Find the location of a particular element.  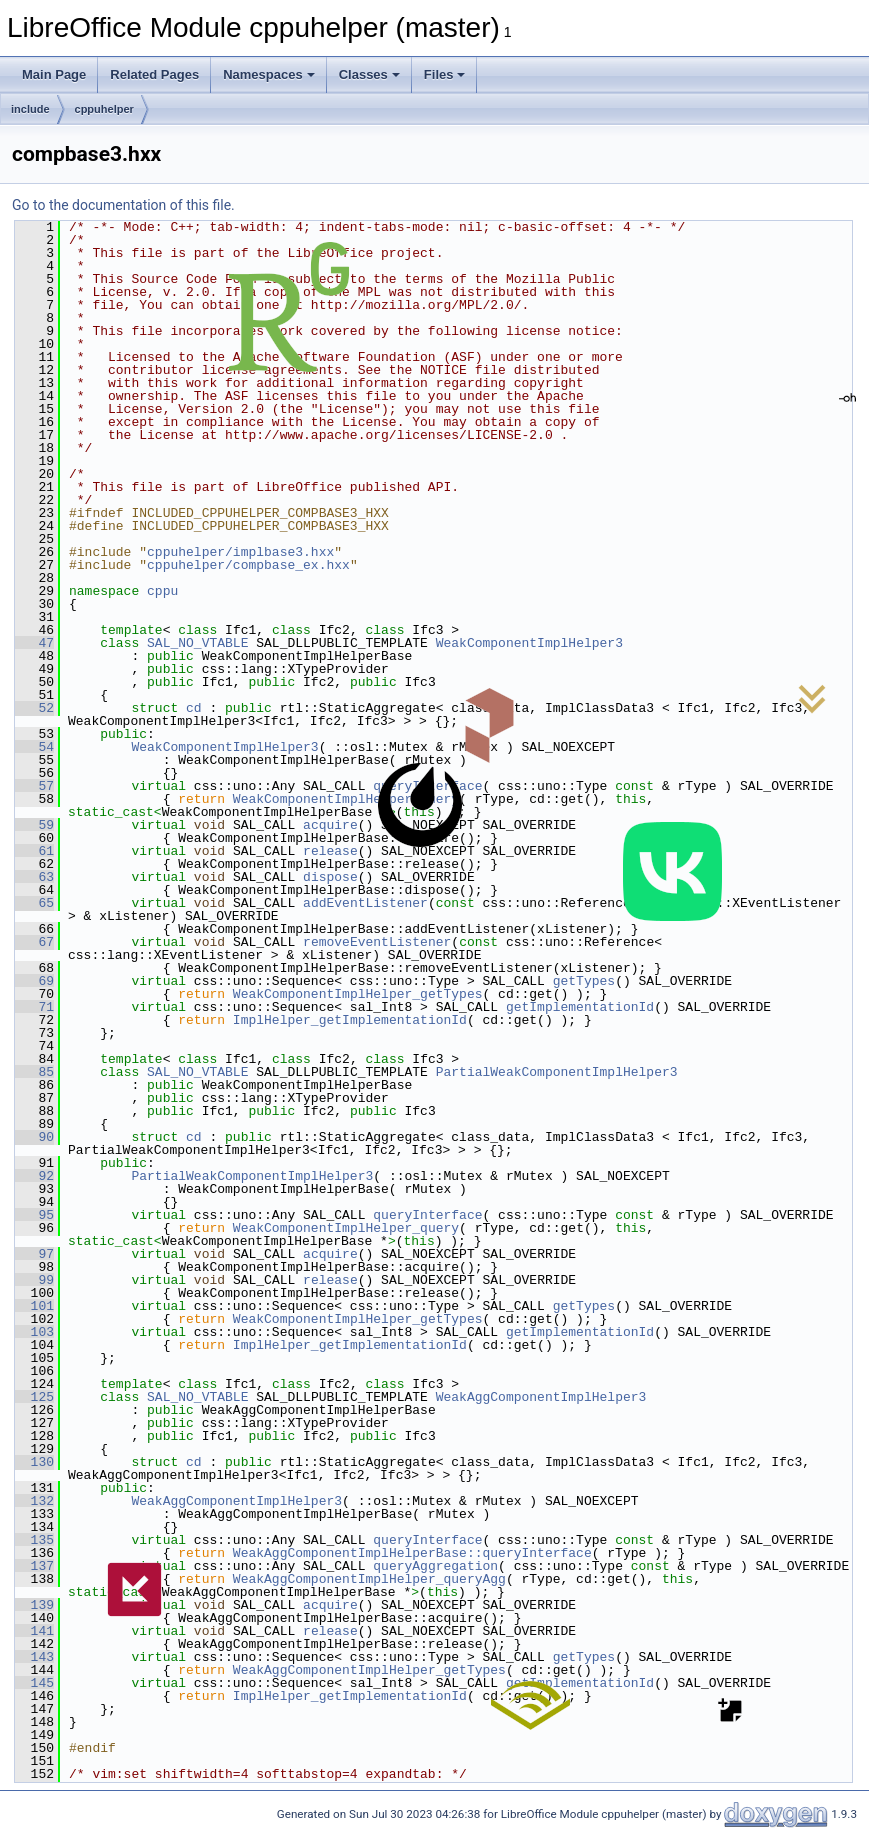

visit ResearchGate profile or website is located at coordinates (289, 307).